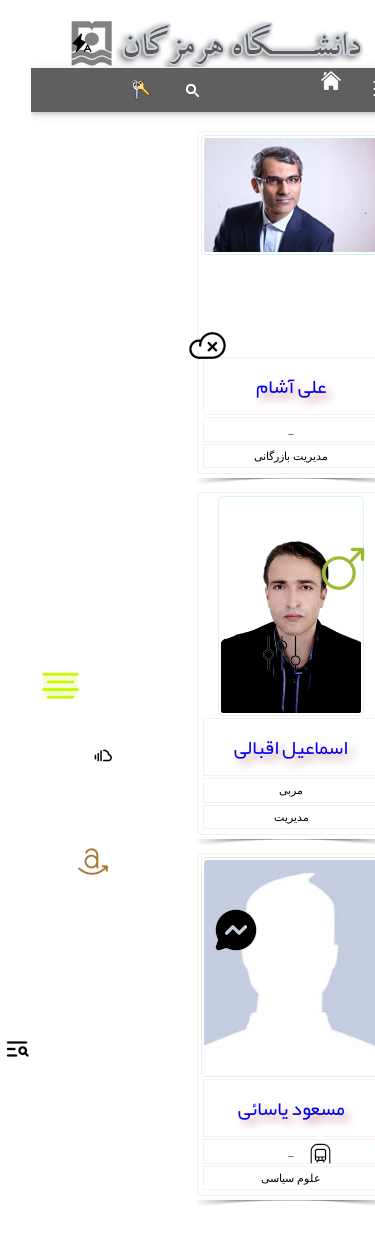 The width and height of the screenshot is (375, 1236). What do you see at coordinates (81, 43) in the screenshot?
I see `enable auto-flash mode for camera` at bounding box center [81, 43].